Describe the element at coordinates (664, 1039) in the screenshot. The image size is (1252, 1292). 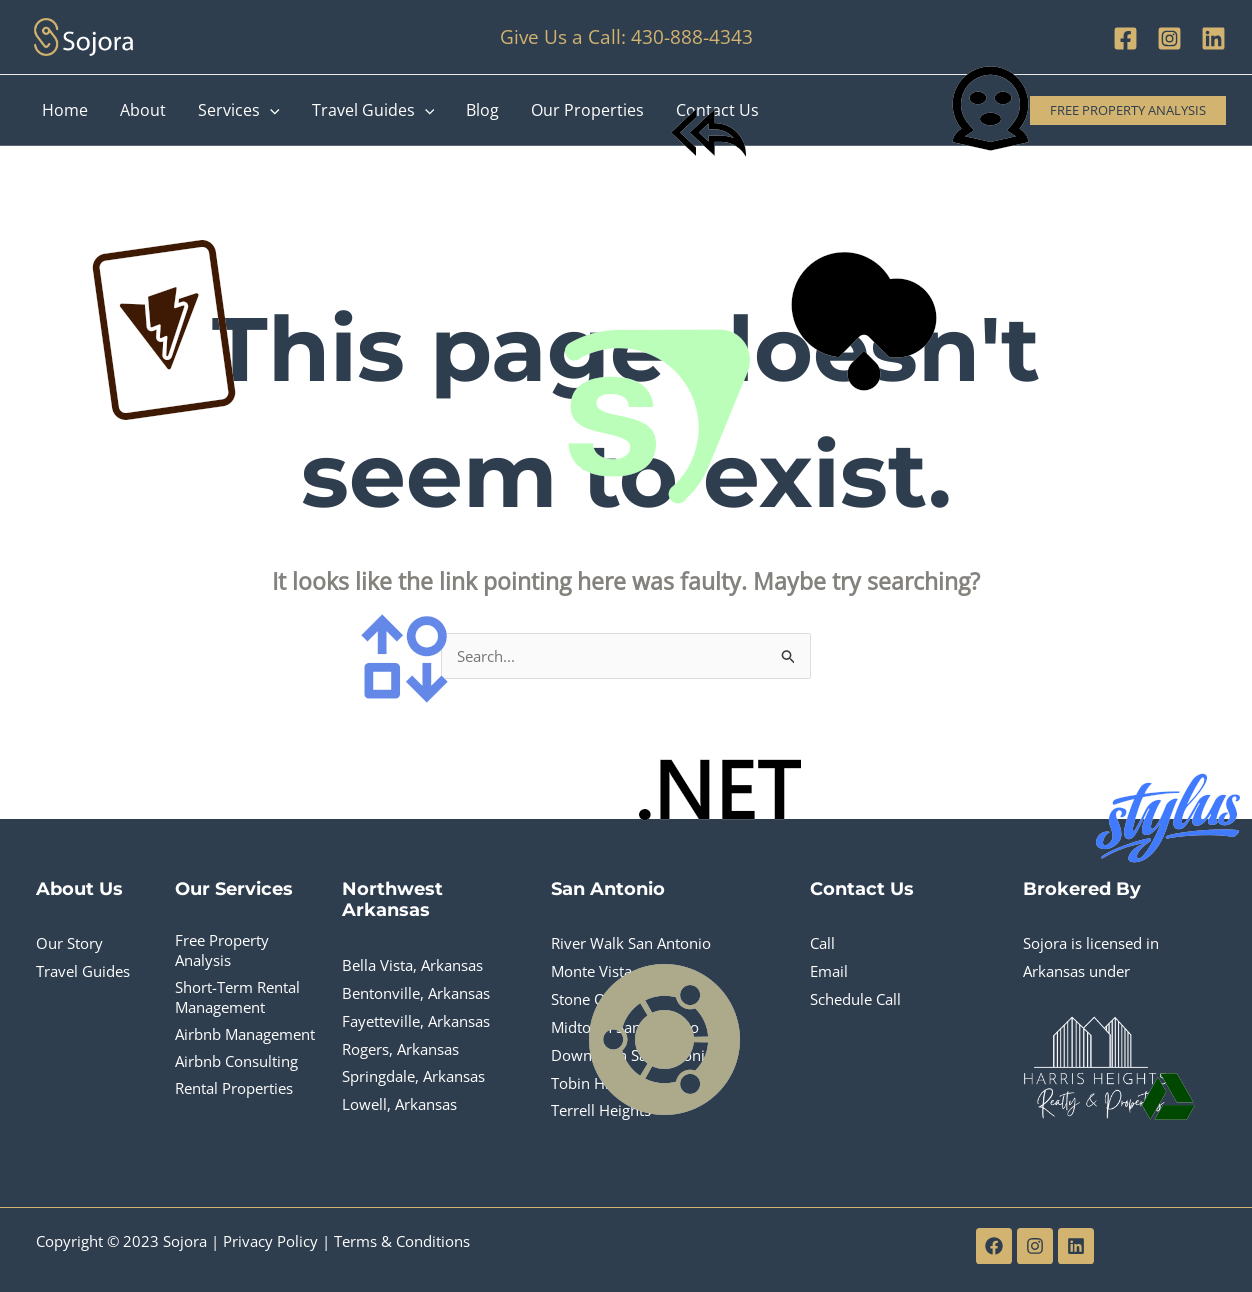
I see `launch ubuntu operating system` at that location.